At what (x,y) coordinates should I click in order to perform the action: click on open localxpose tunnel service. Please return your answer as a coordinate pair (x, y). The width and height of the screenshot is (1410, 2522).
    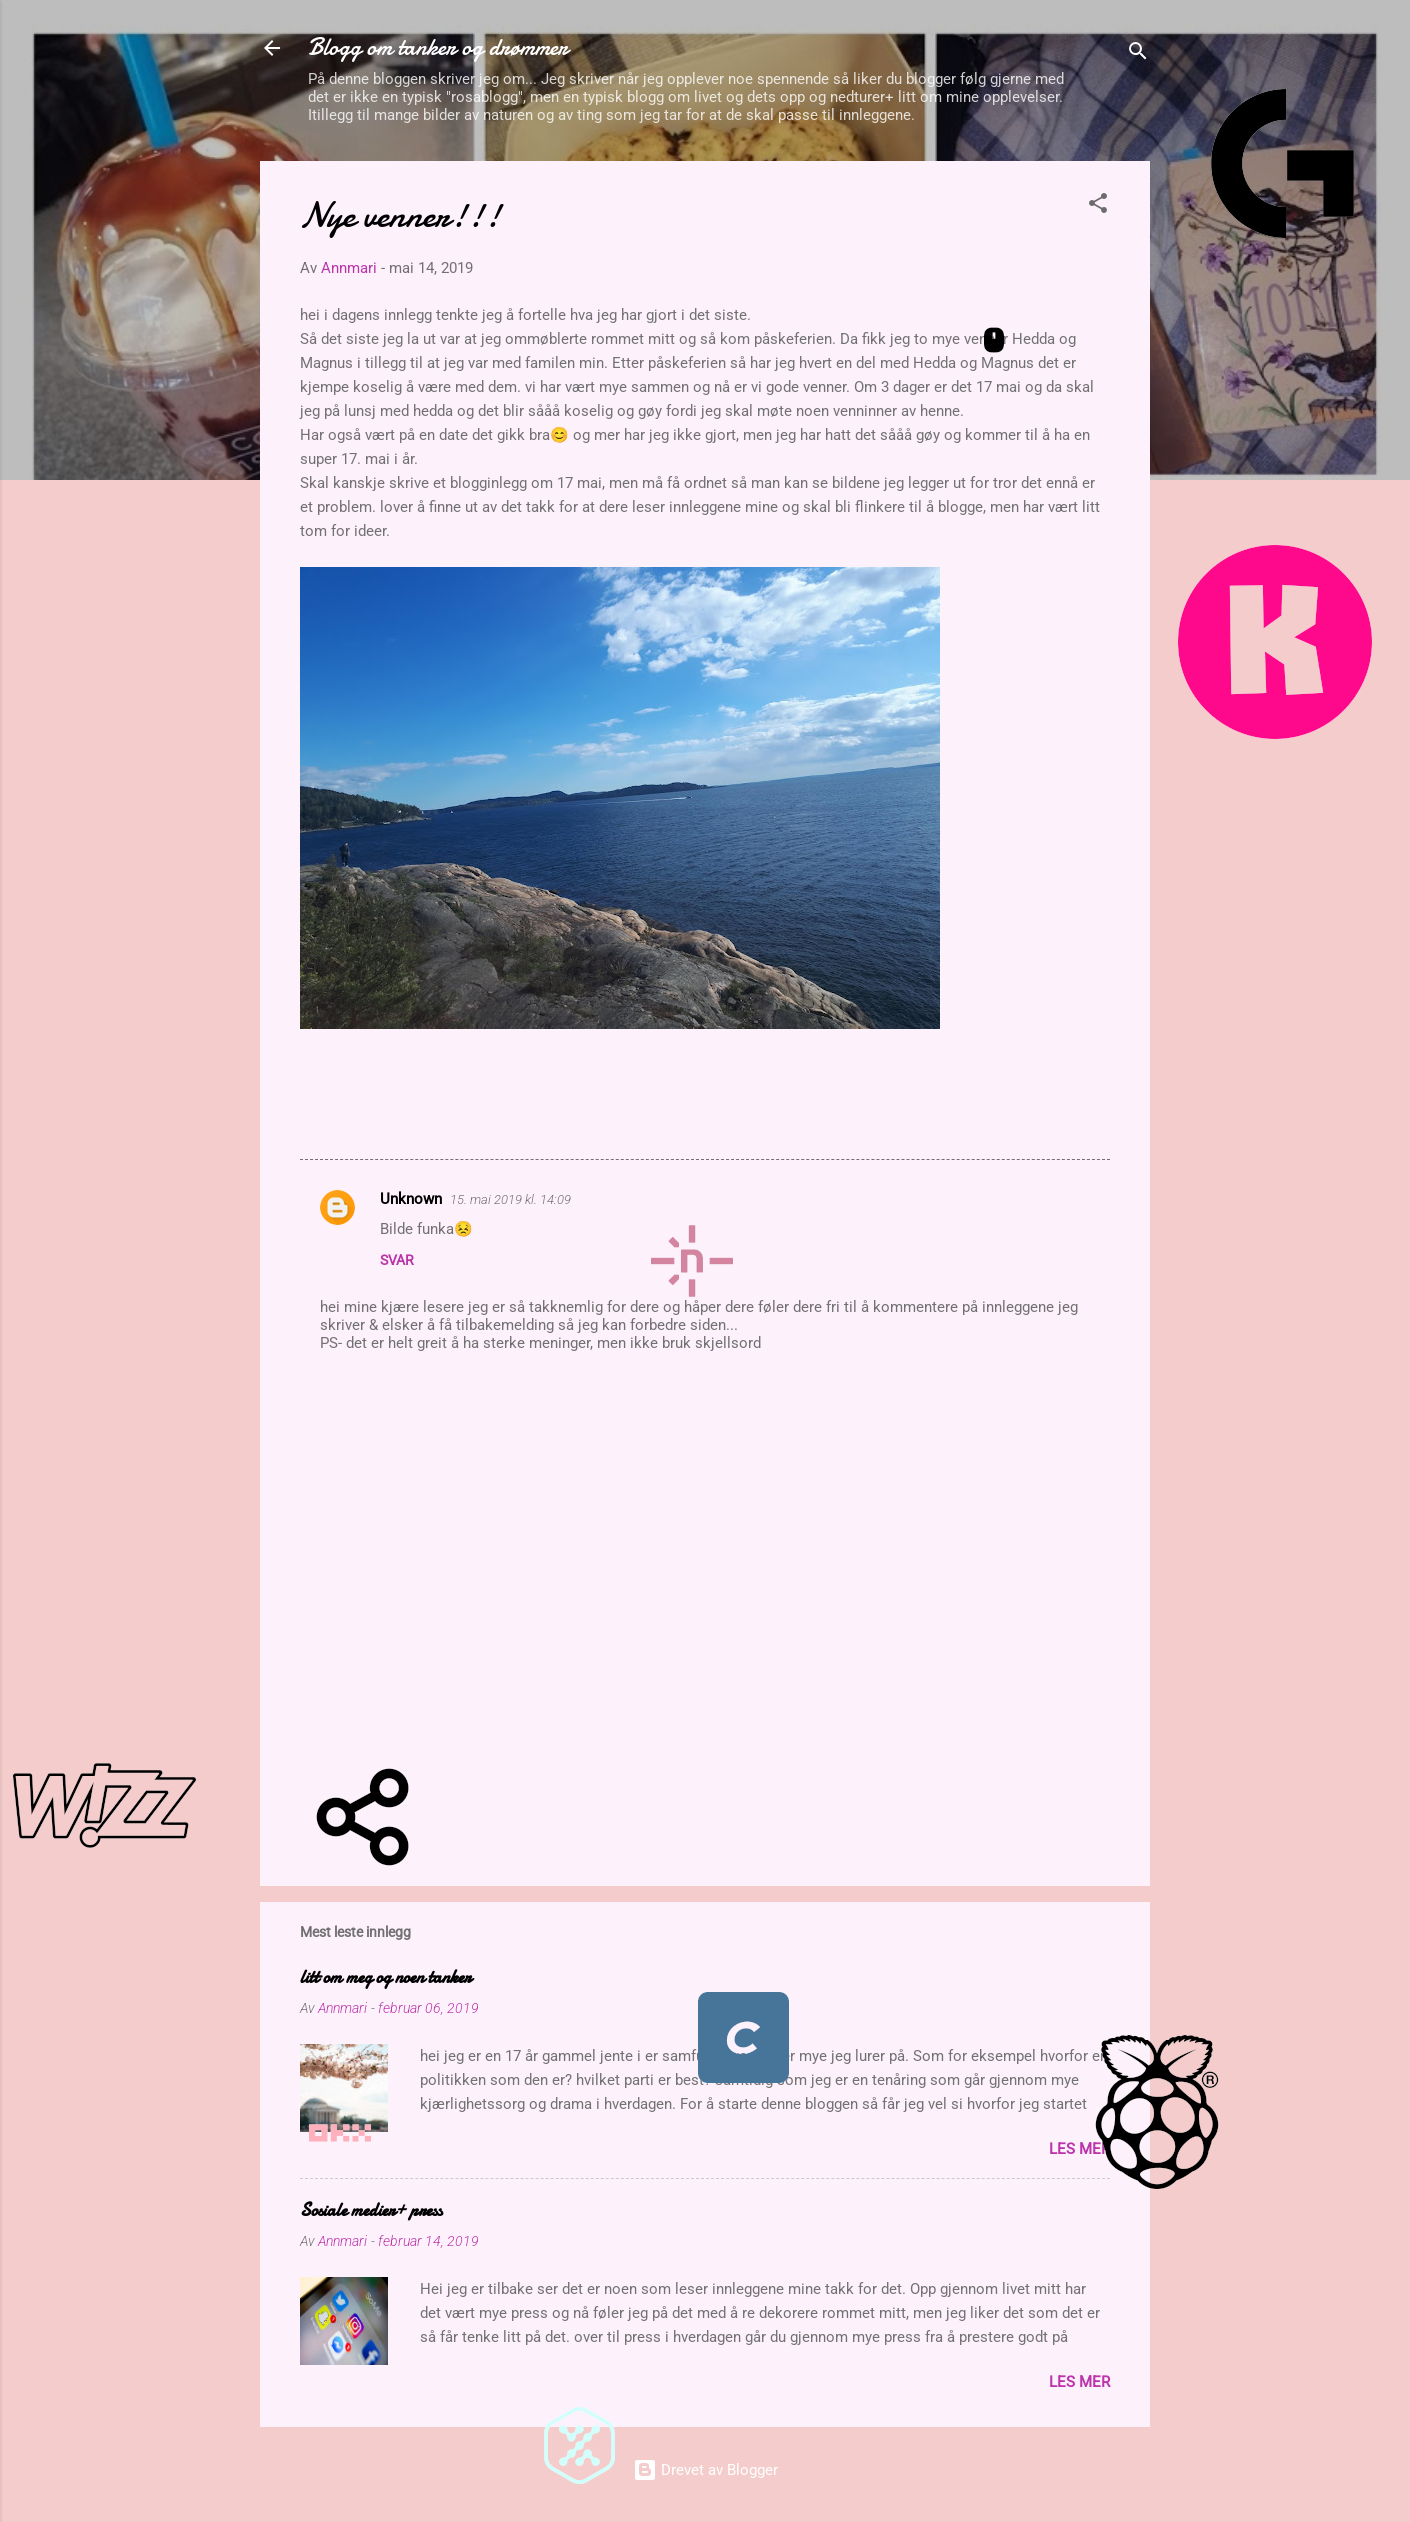
    Looking at the image, I should click on (579, 2445).